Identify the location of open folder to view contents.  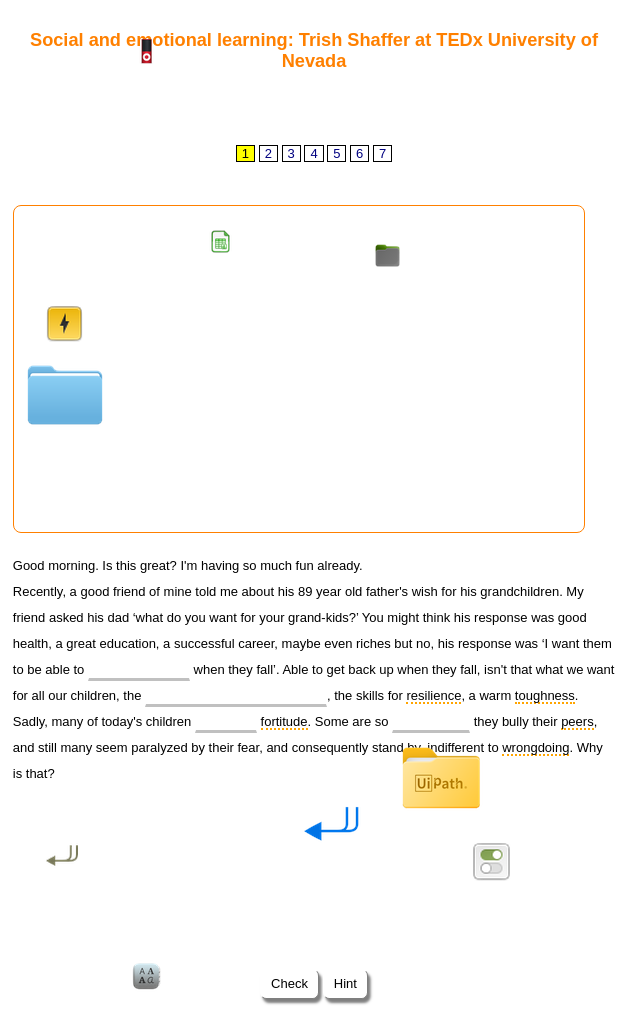
(65, 395).